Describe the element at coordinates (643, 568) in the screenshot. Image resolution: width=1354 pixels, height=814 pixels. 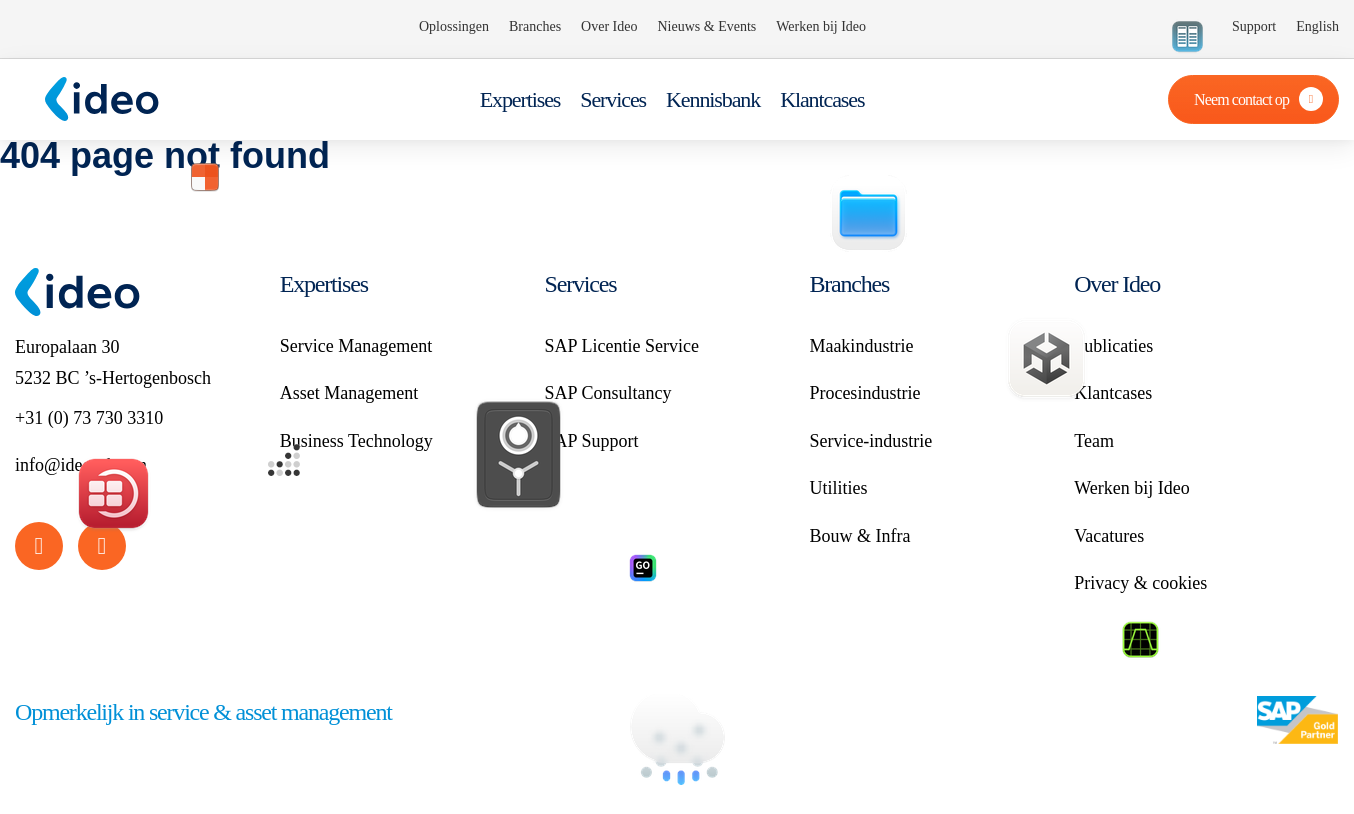
I see `open GoLand IDE application` at that location.